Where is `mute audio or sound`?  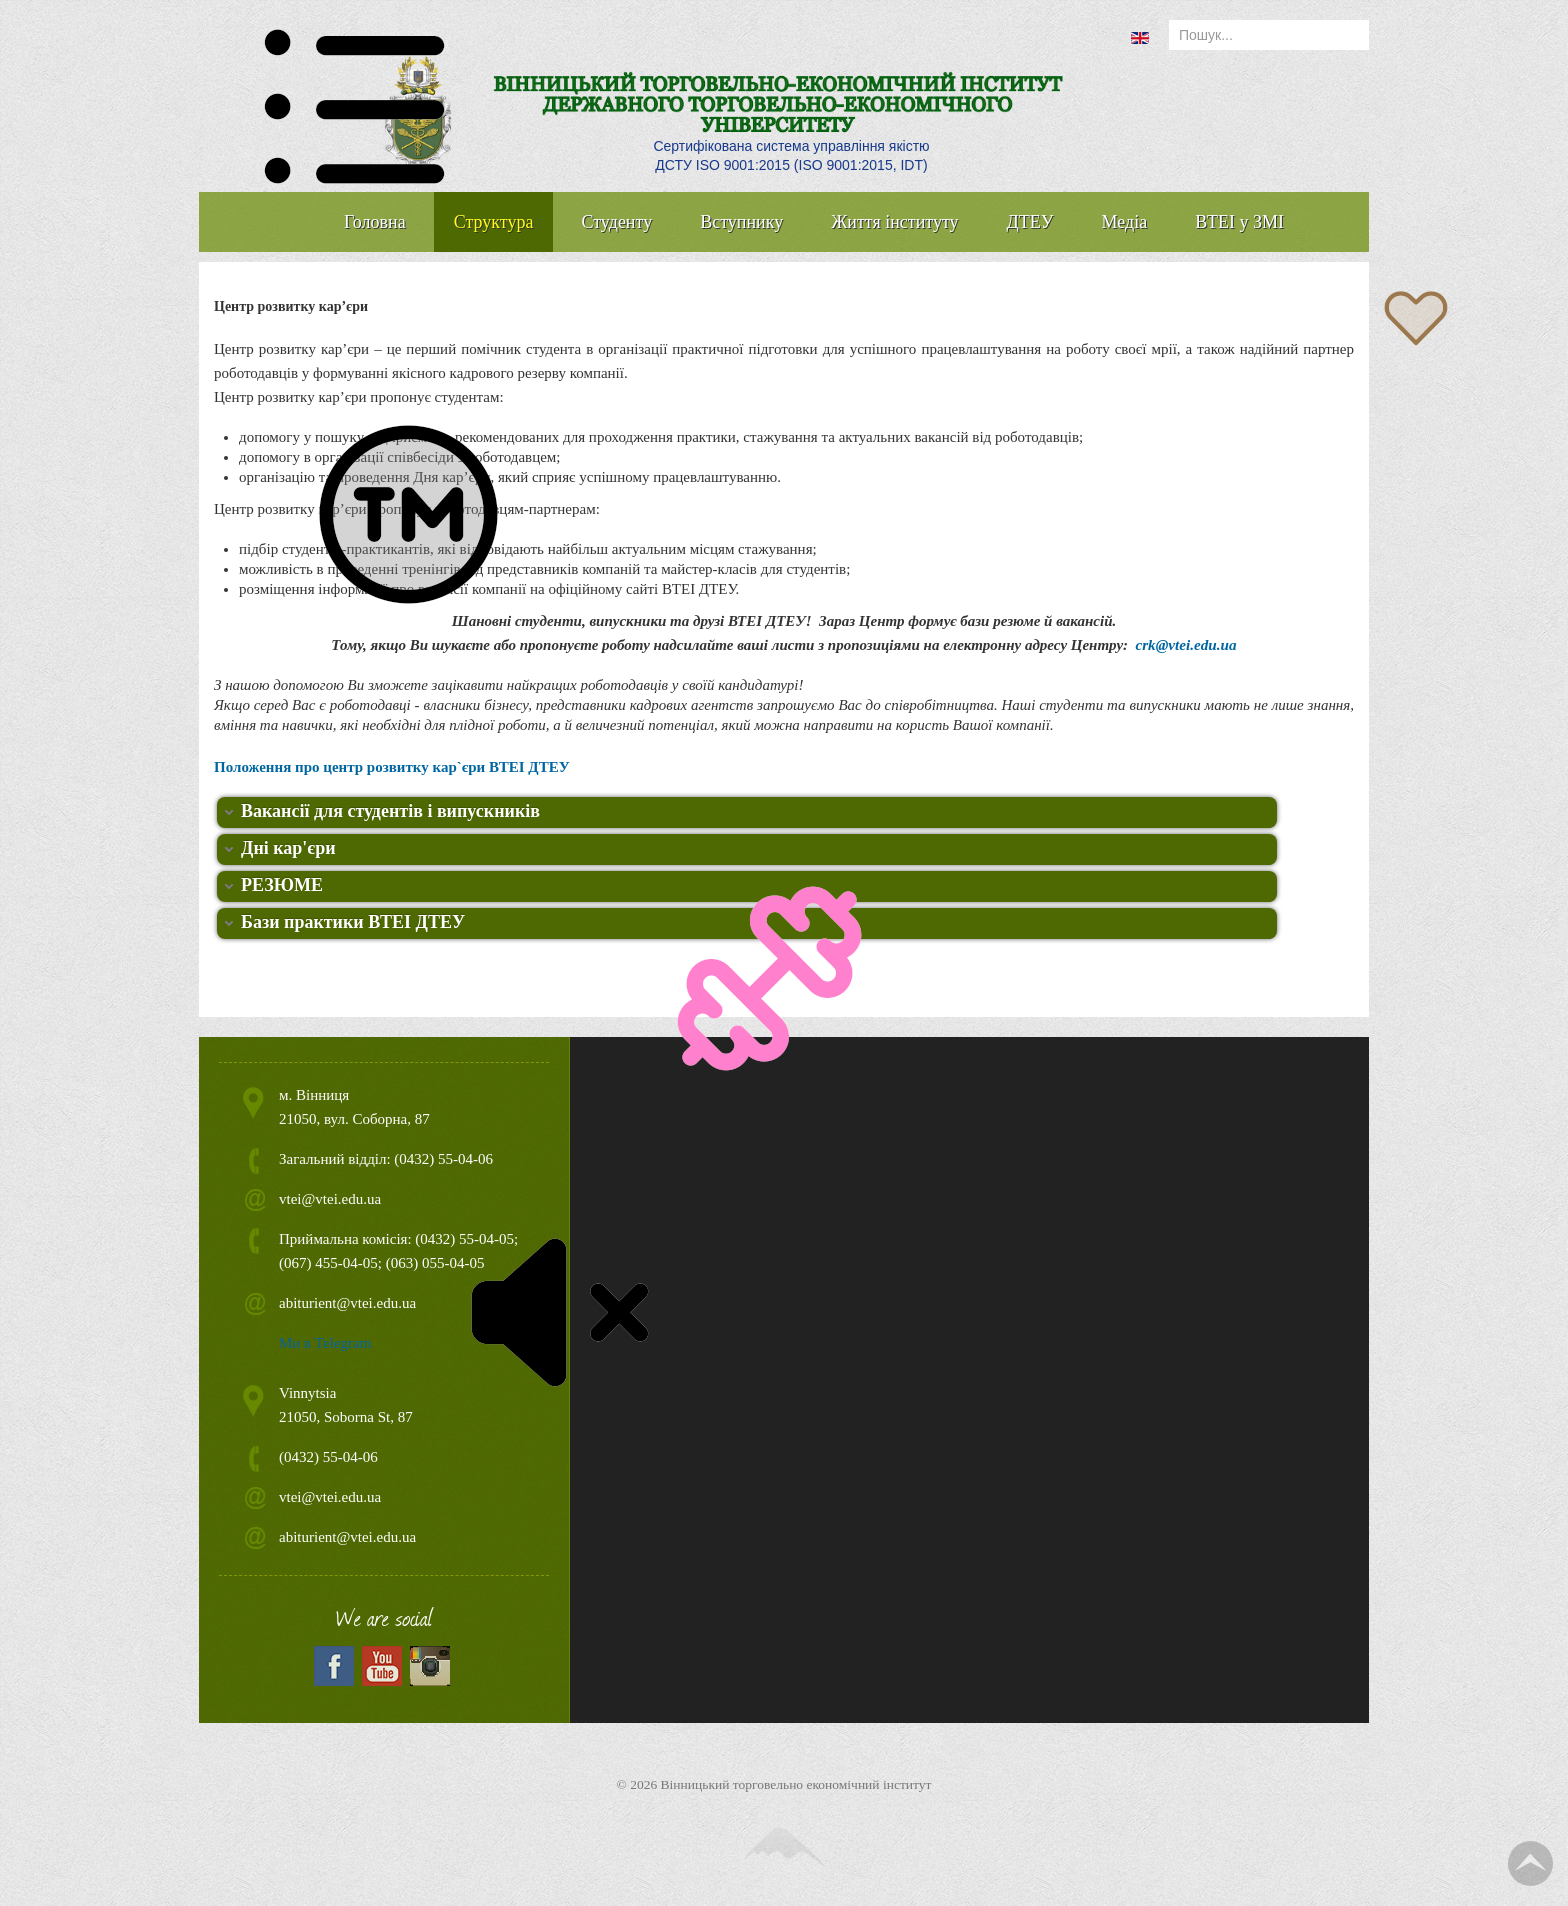
mute audio or sound is located at coordinates (566, 1312).